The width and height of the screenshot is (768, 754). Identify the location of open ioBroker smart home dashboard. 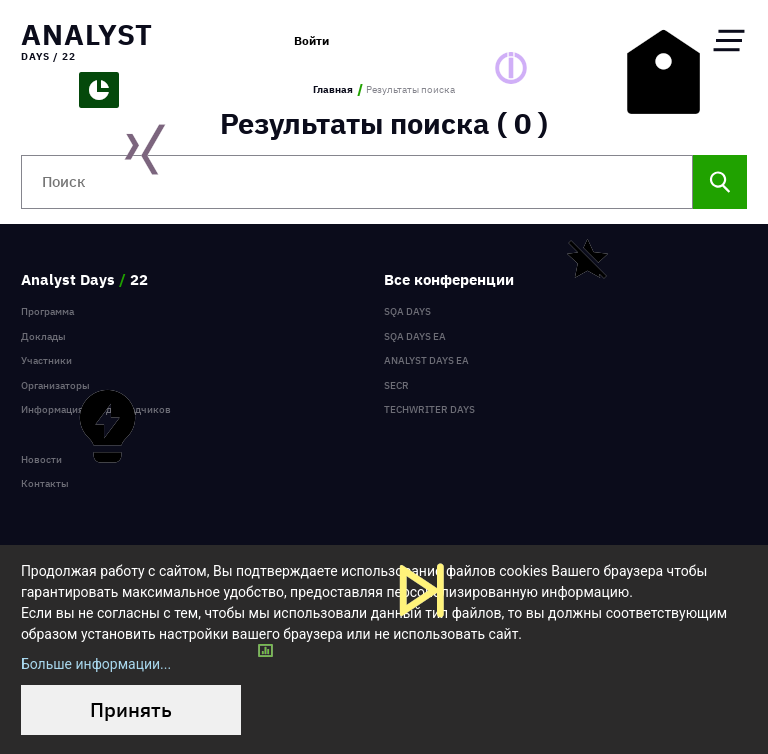
(511, 68).